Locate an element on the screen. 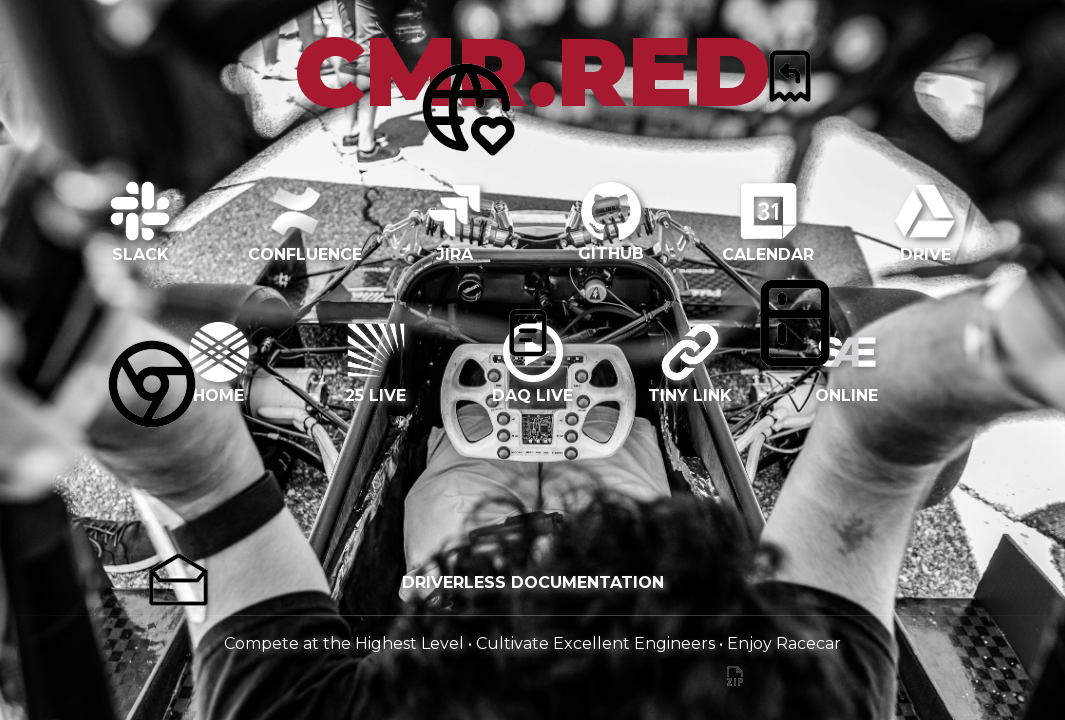 The image size is (1065, 720). request a refund for a purchase is located at coordinates (790, 76).